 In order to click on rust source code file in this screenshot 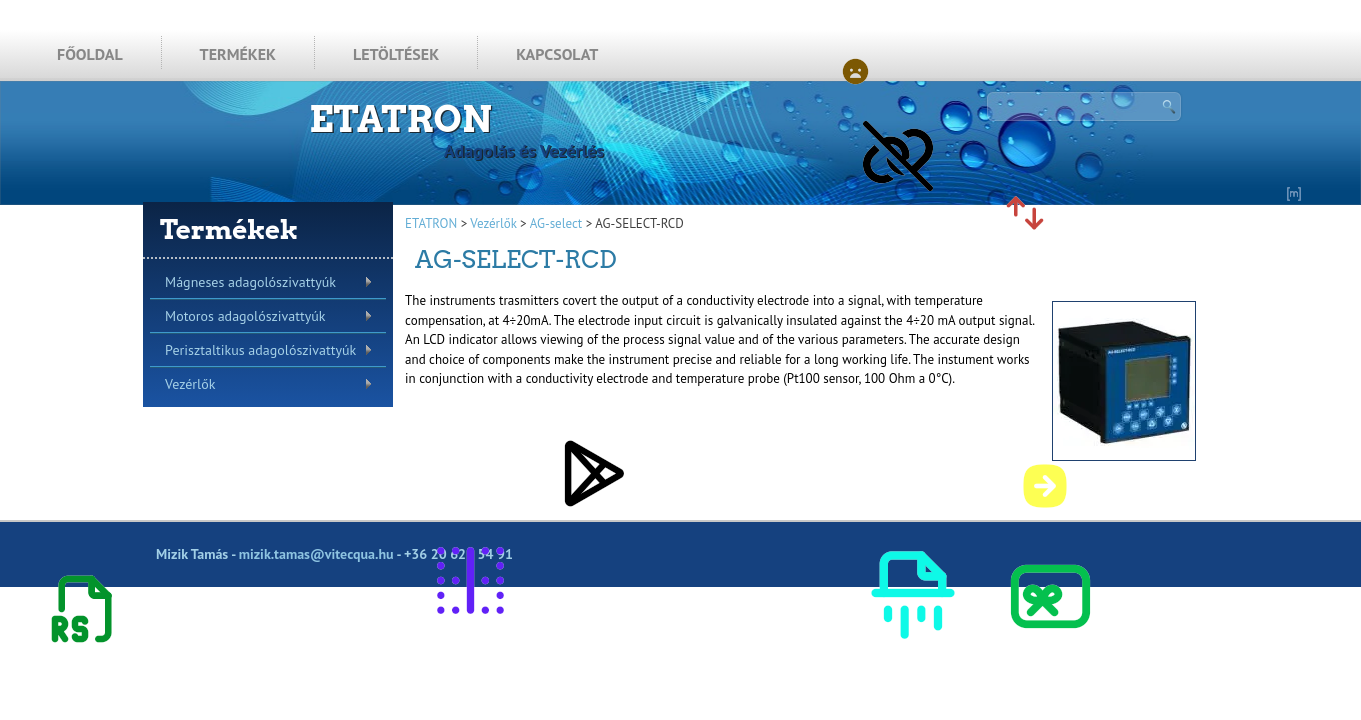, I will do `click(85, 609)`.